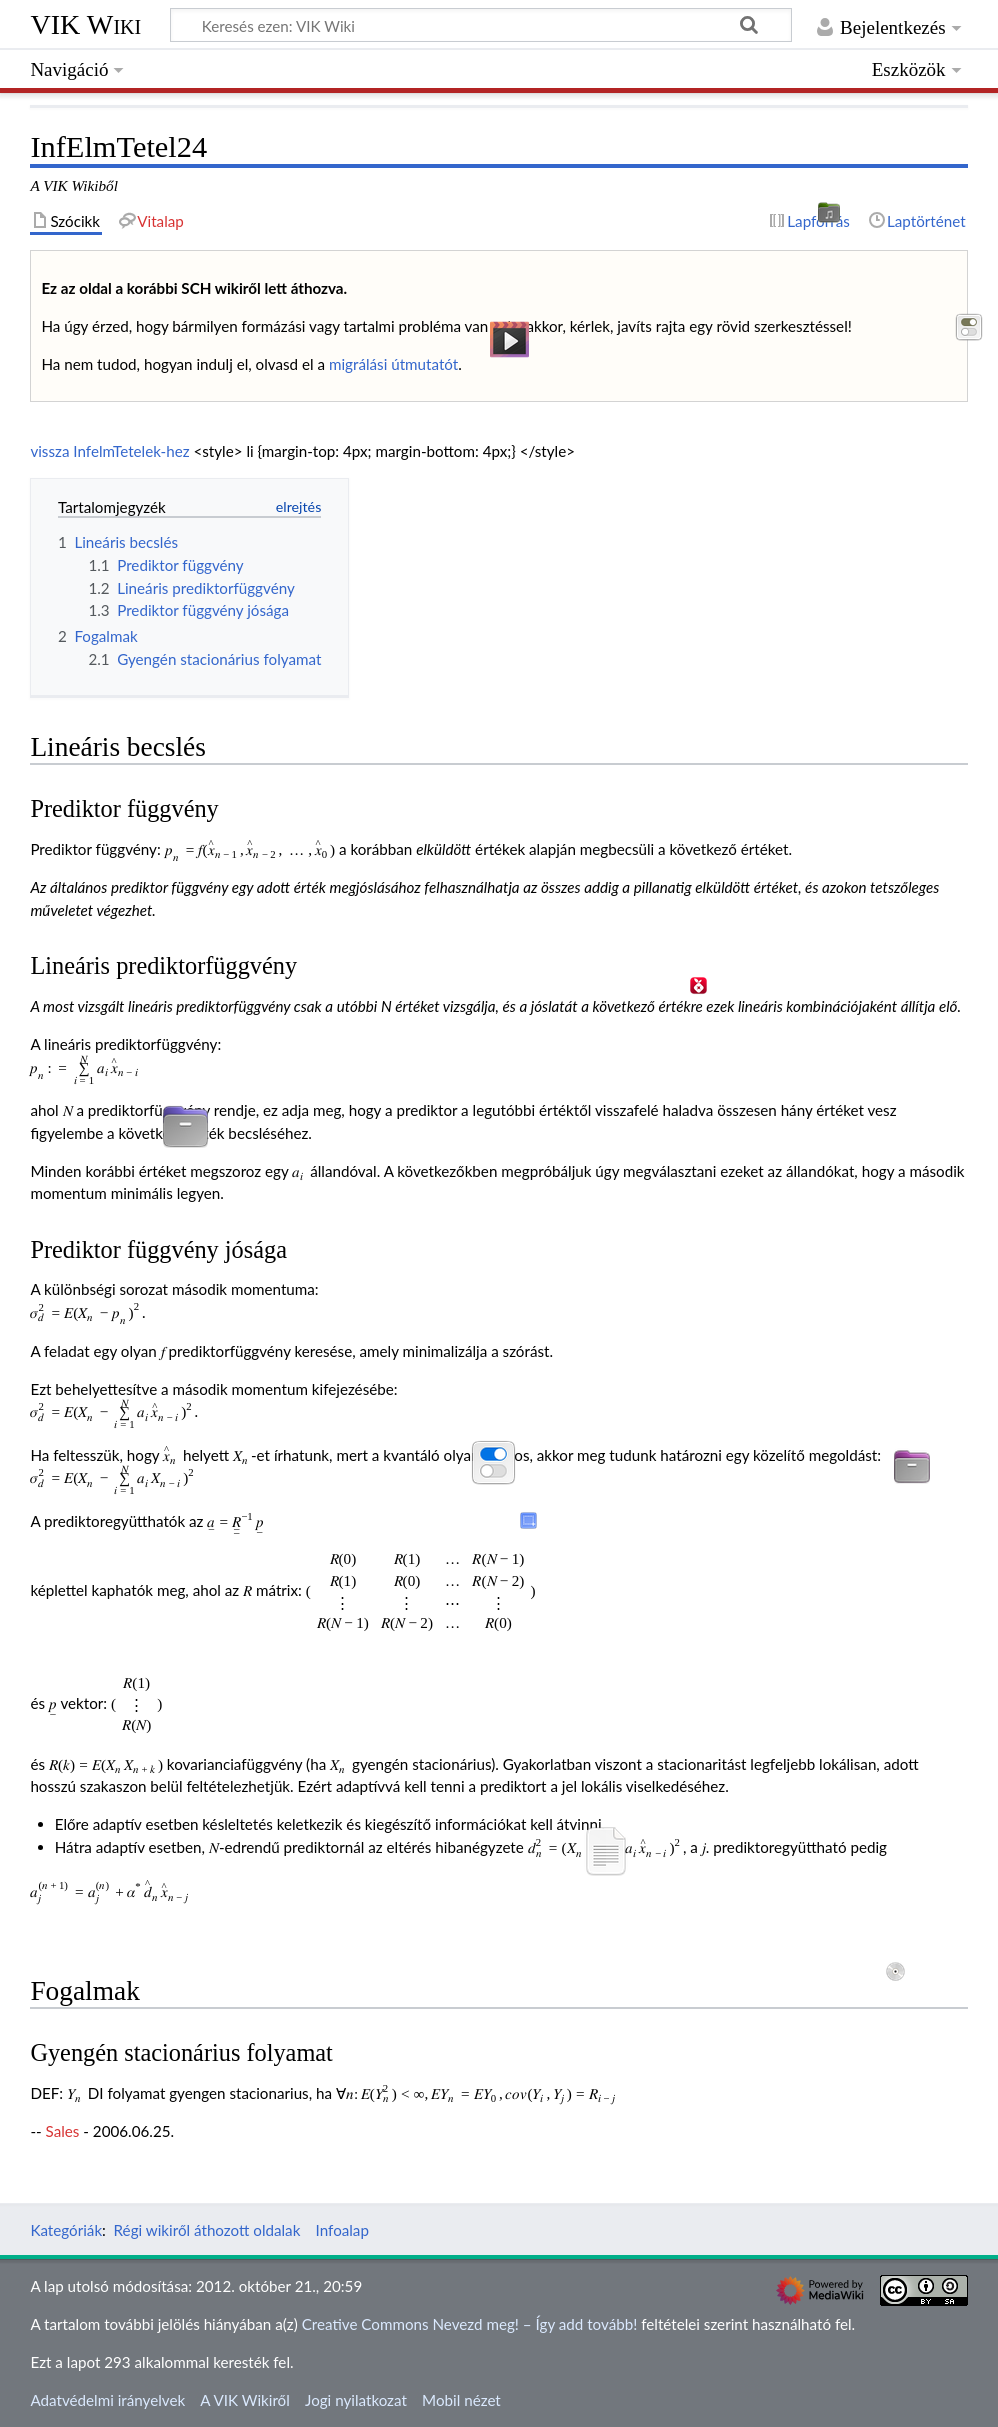 The image size is (998, 2427). Describe the element at coordinates (895, 1971) in the screenshot. I see `indicates a blu-ray disc drive or media` at that location.